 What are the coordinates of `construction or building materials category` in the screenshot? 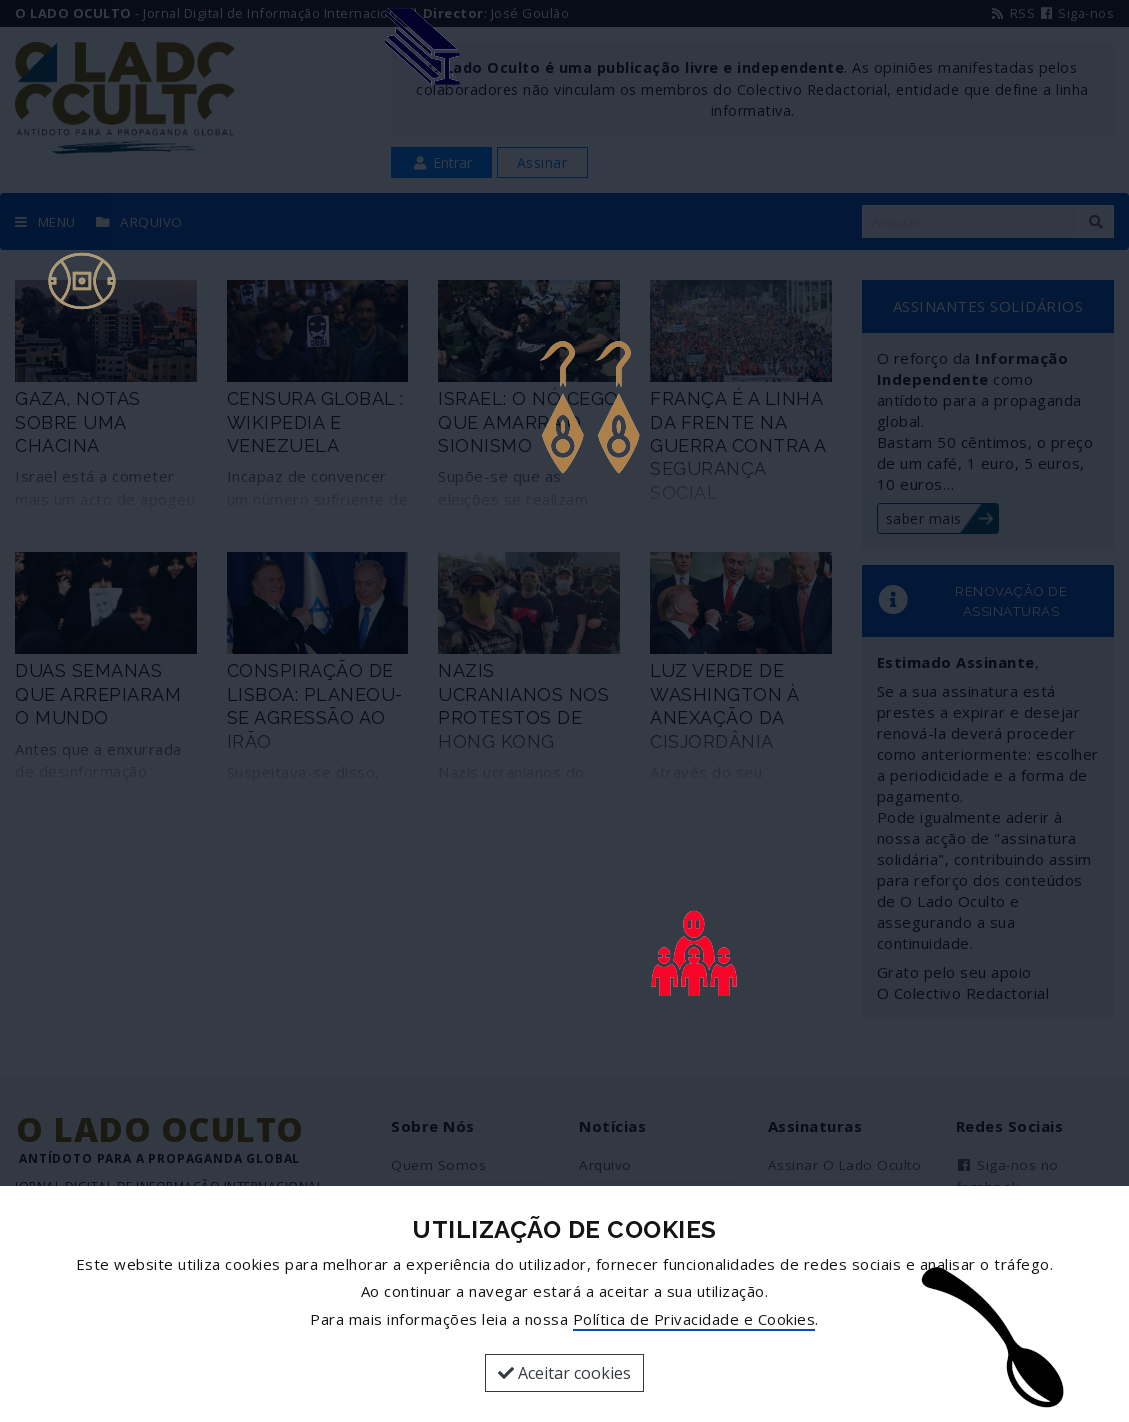 It's located at (422, 46).